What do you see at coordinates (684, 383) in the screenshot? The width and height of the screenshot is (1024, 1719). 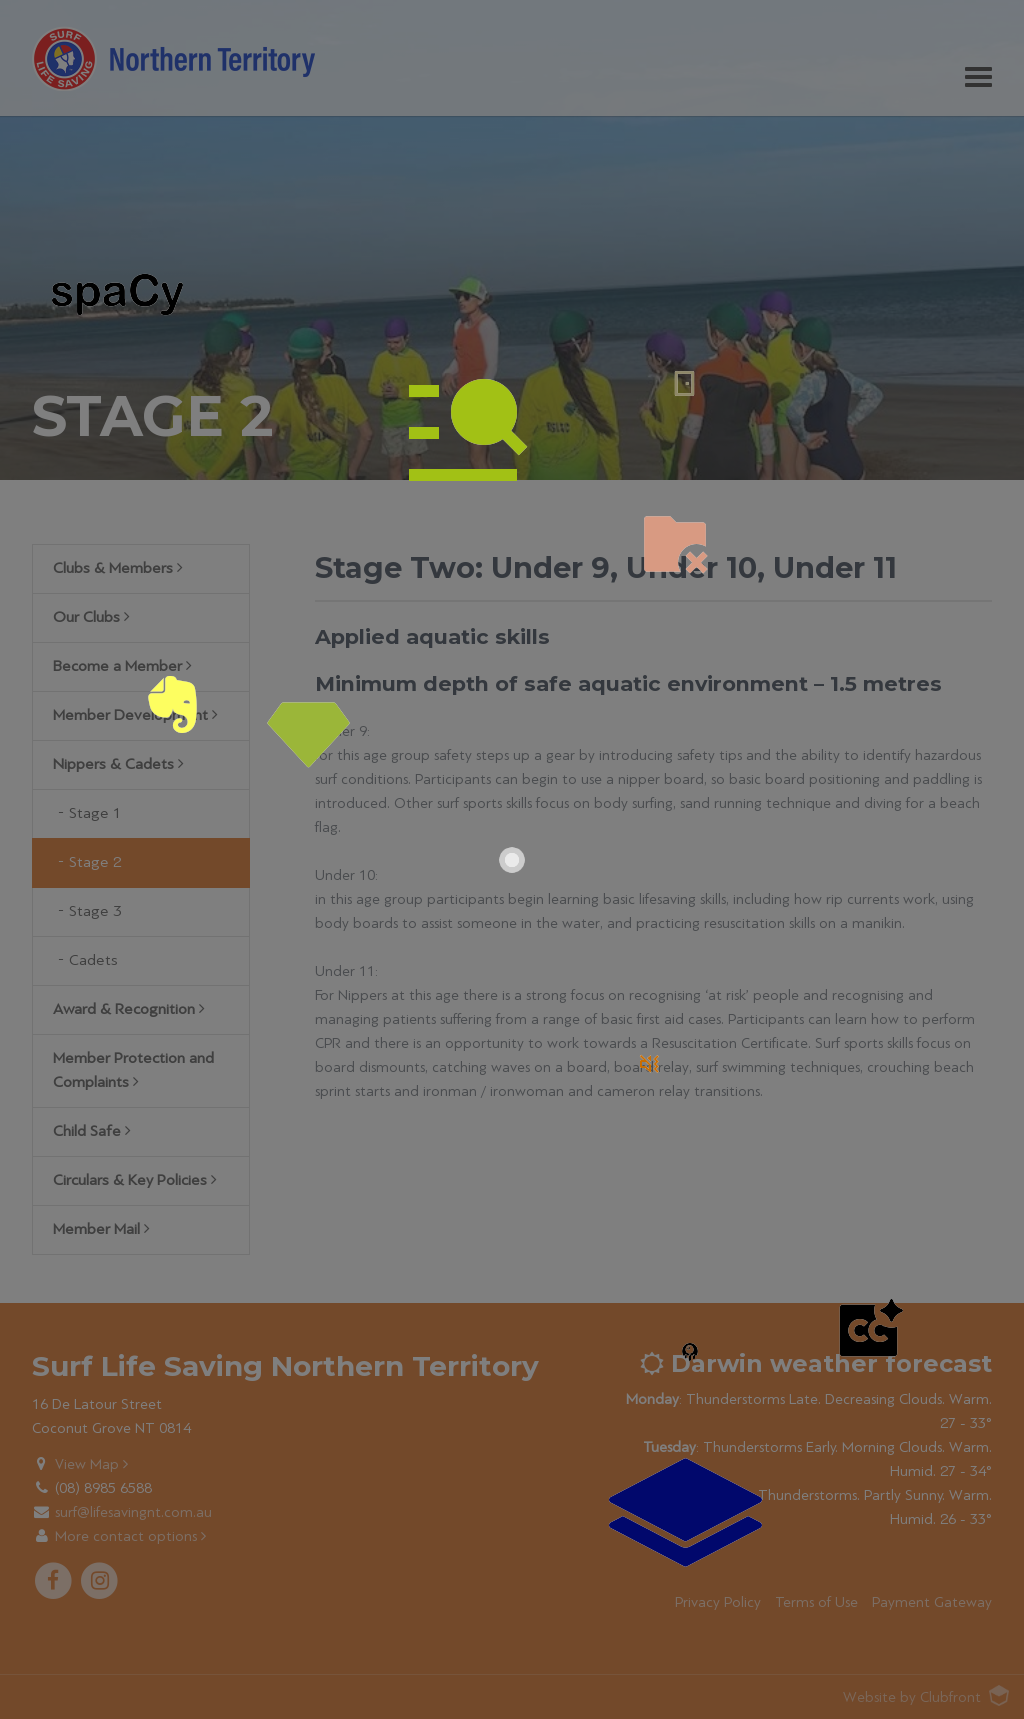 I see `exit or log out of the application` at bounding box center [684, 383].